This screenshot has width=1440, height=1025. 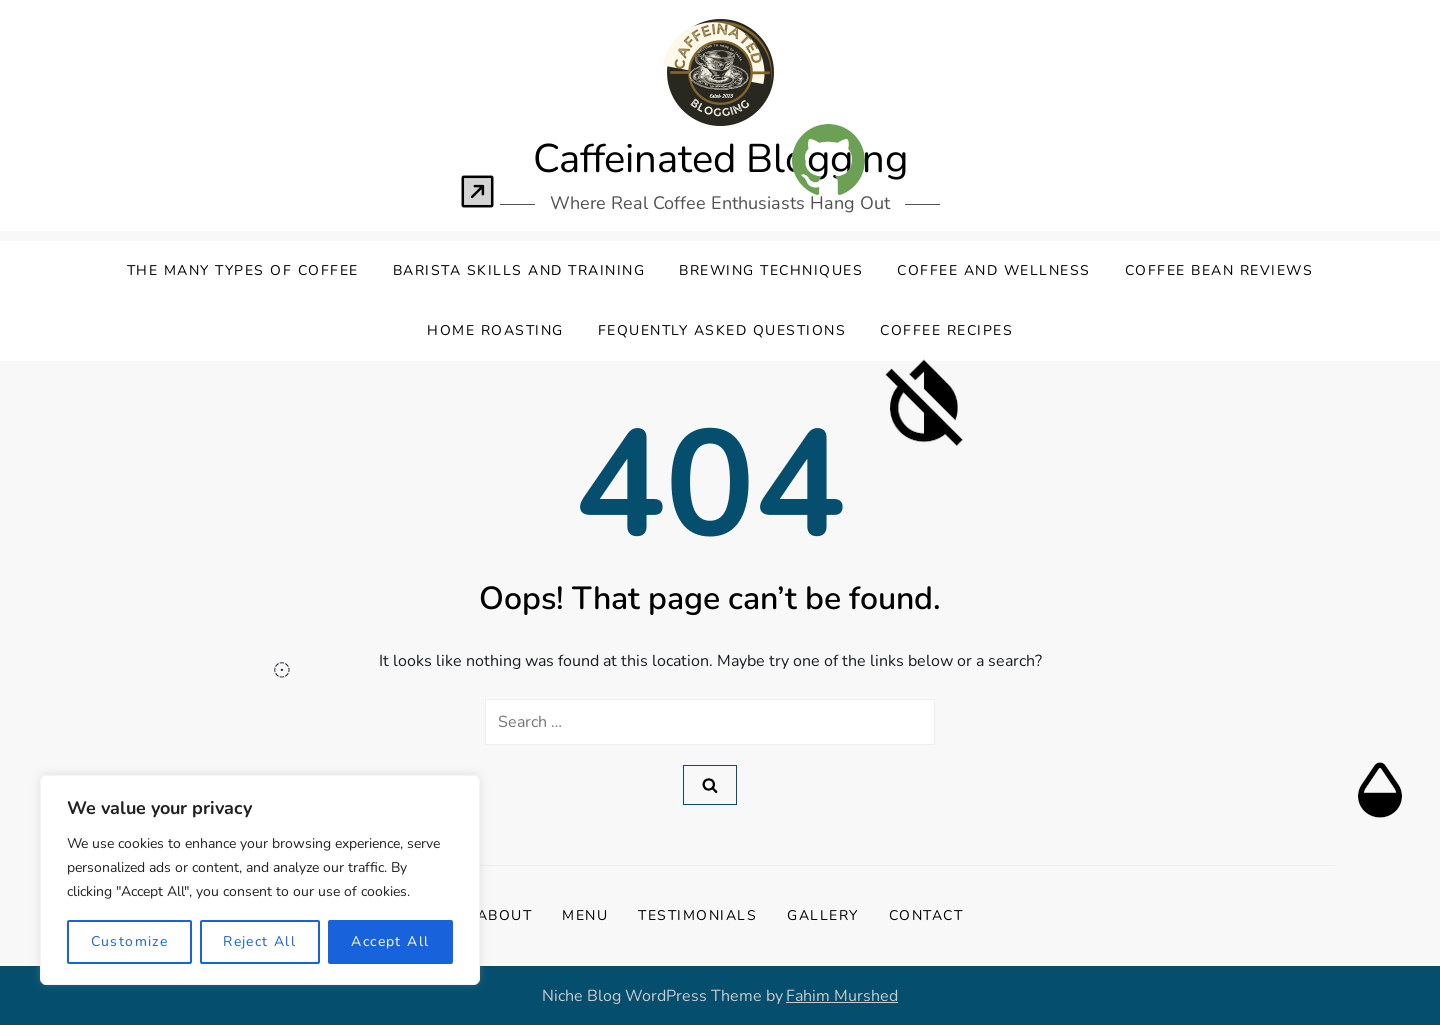 What do you see at coordinates (1380, 790) in the screenshot?
I see `adjust water or liquid fill level` at bounding box center [1380, 790].